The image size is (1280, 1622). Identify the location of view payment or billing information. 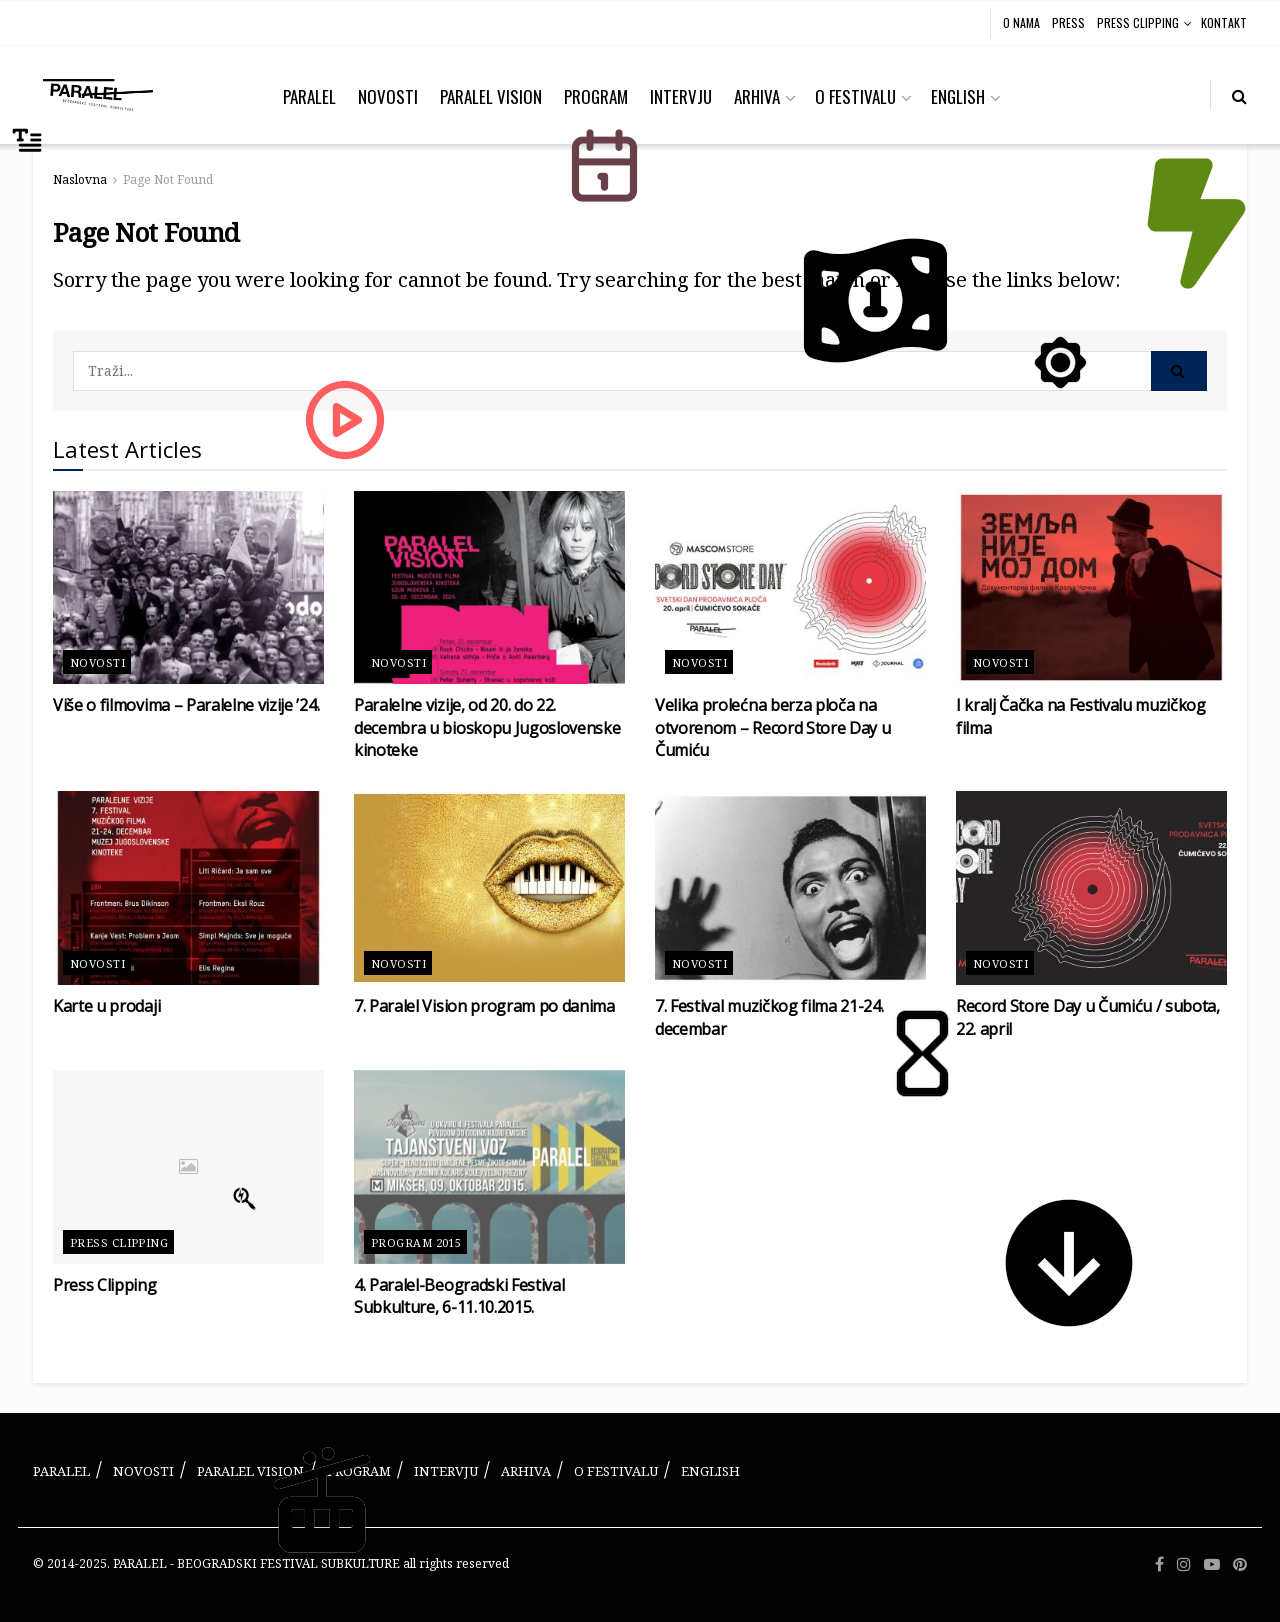
(875, 300).